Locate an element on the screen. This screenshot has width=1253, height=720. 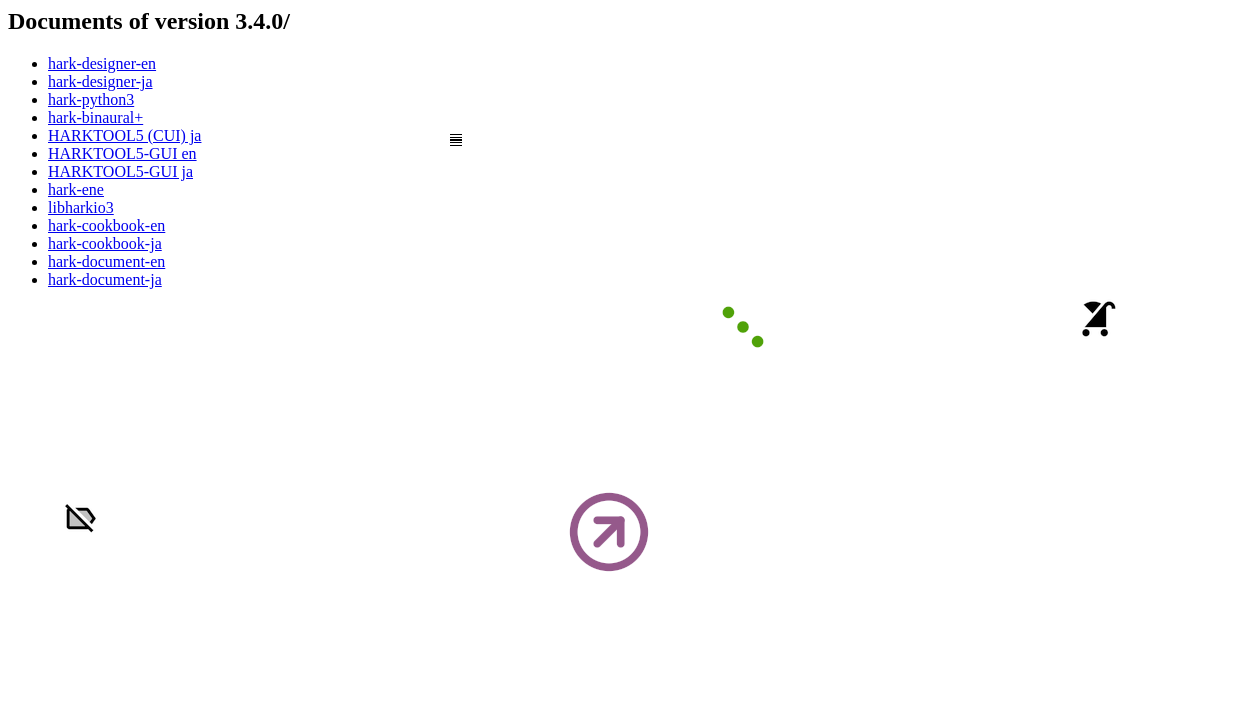
remove a label or tag is located at coordinates (80, 518).